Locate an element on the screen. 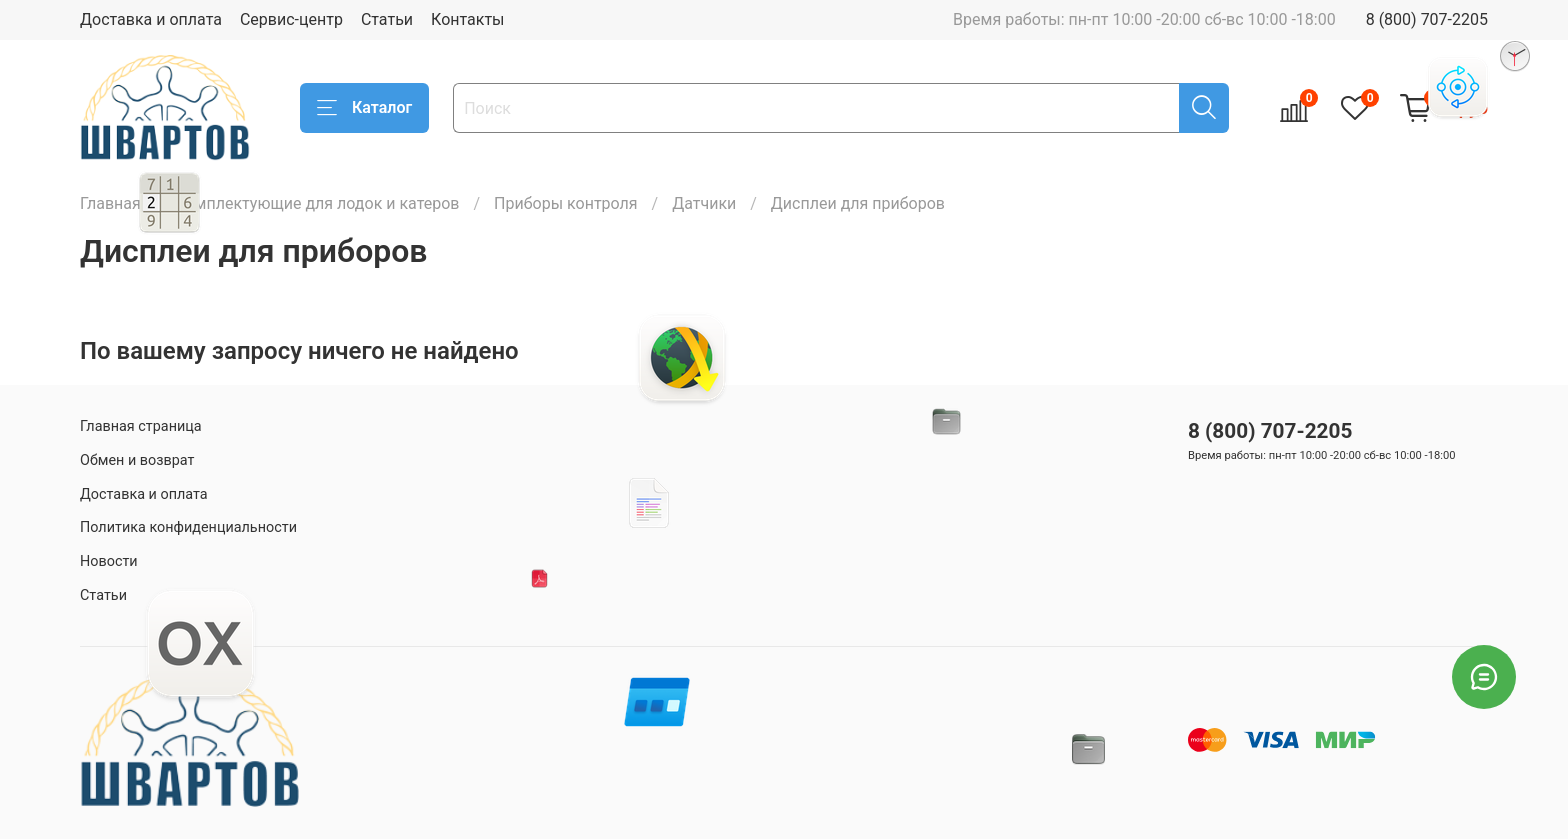  open the file manager application is located at coordinates (1088, 748).